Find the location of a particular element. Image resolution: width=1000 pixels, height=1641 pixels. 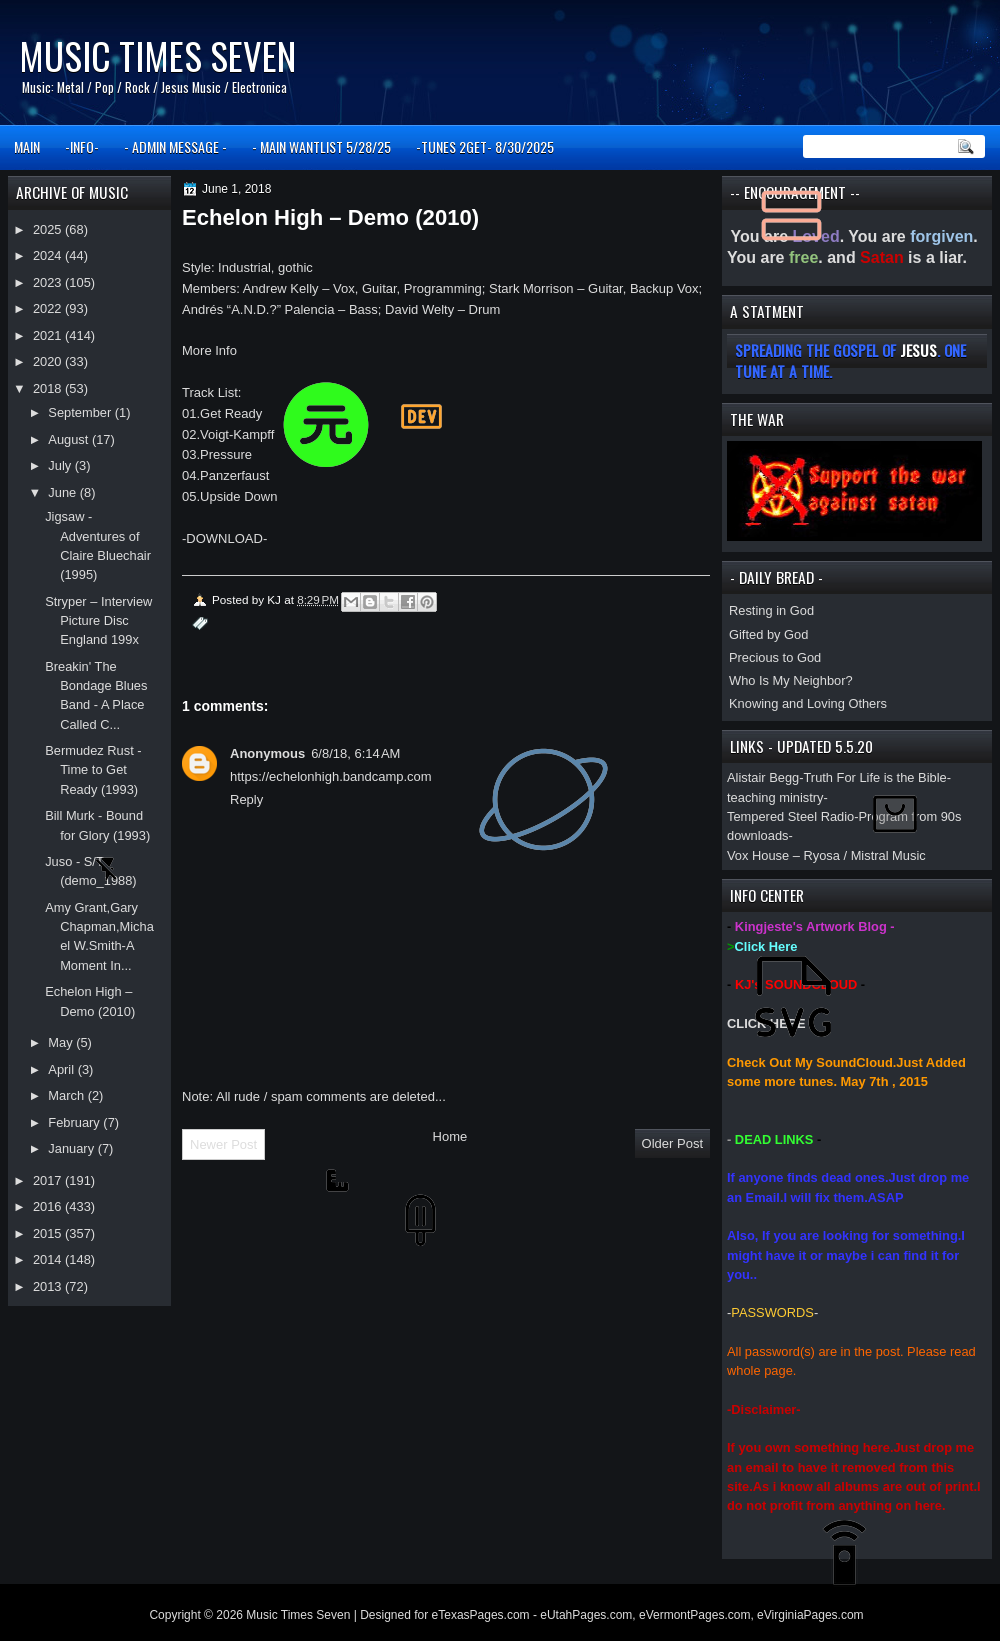

view your shopping bag is located at coordinates (895, 814).